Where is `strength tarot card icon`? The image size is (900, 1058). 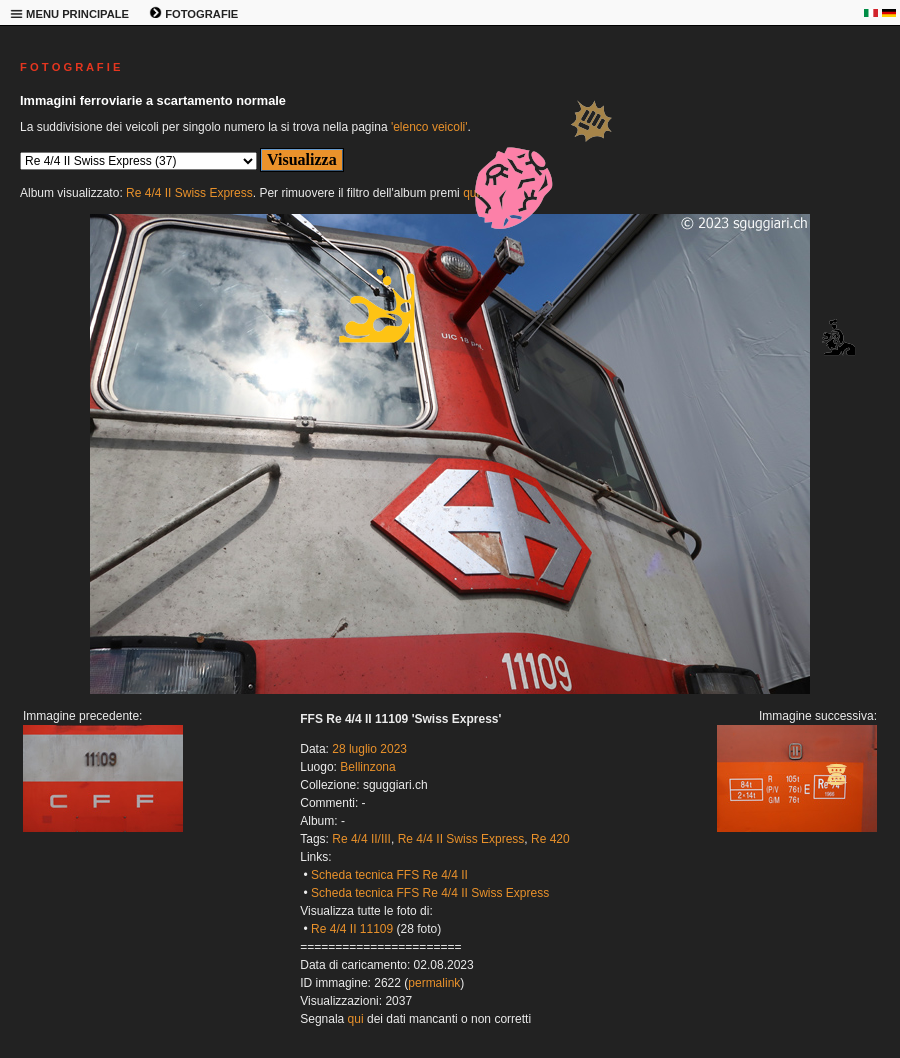
strength tarot card icon is located at coordinates (837, 337).